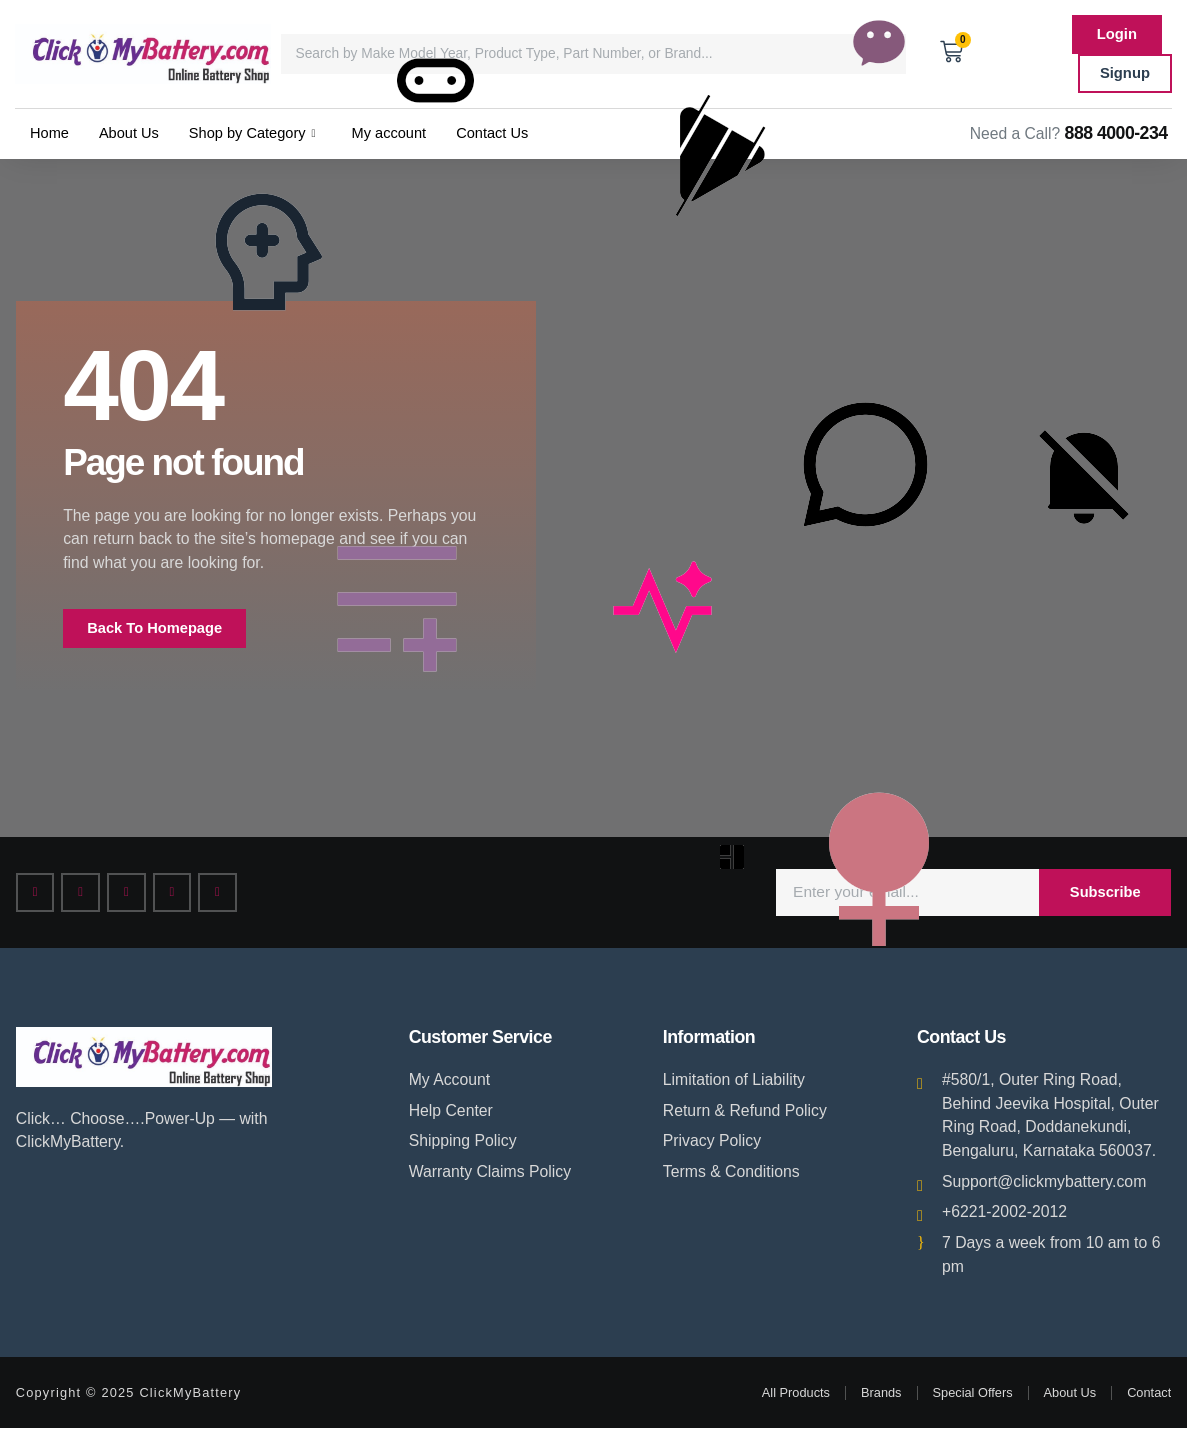 This screenshot has width=1187, height=1429. Describe the element at coordinates (879, 42) in the screenshot. I see `open wechat messaging app` at that location.